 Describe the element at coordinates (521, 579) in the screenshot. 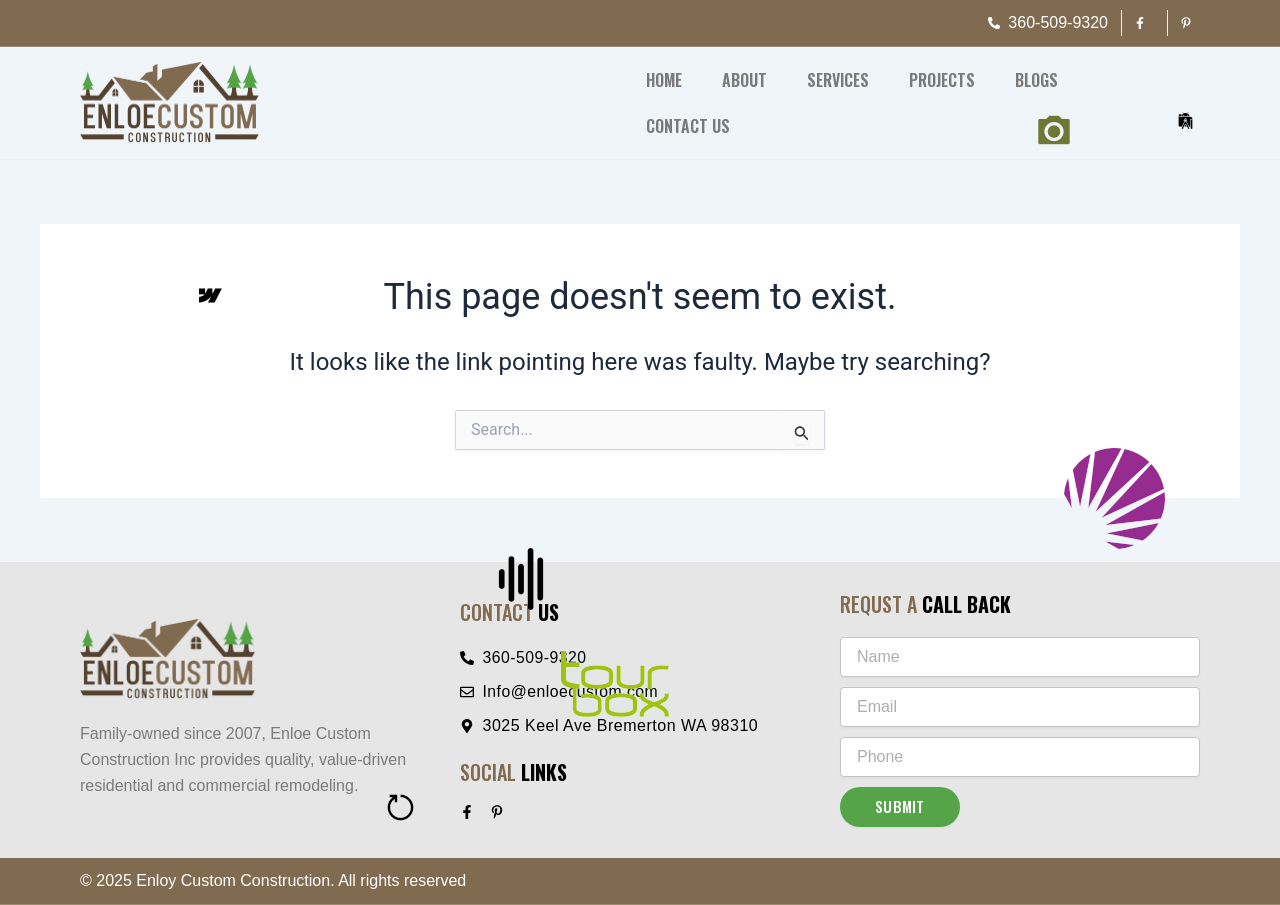

I see `open clyp audio sharing platform` at that location.